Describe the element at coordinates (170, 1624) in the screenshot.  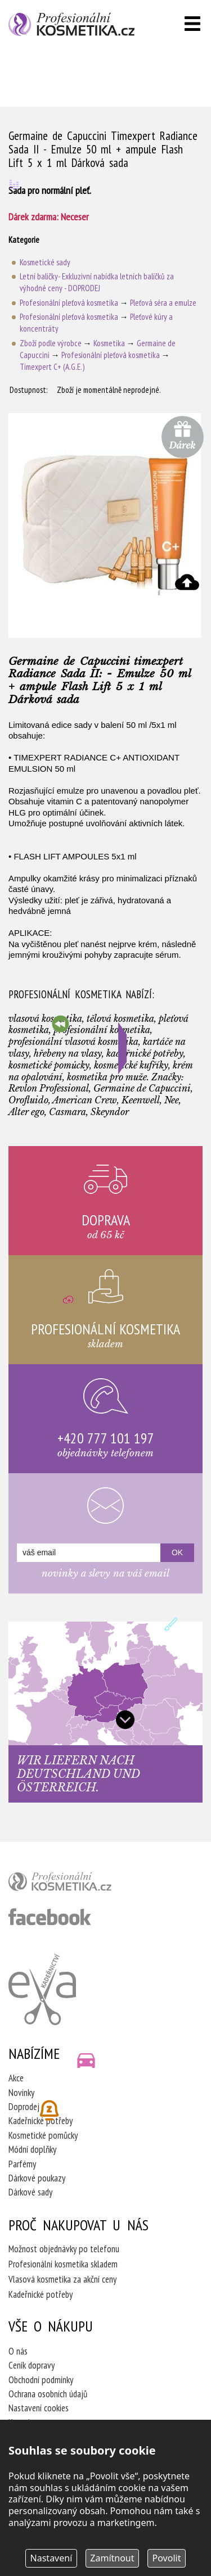
I see `access drawing or painting tools` at that location.